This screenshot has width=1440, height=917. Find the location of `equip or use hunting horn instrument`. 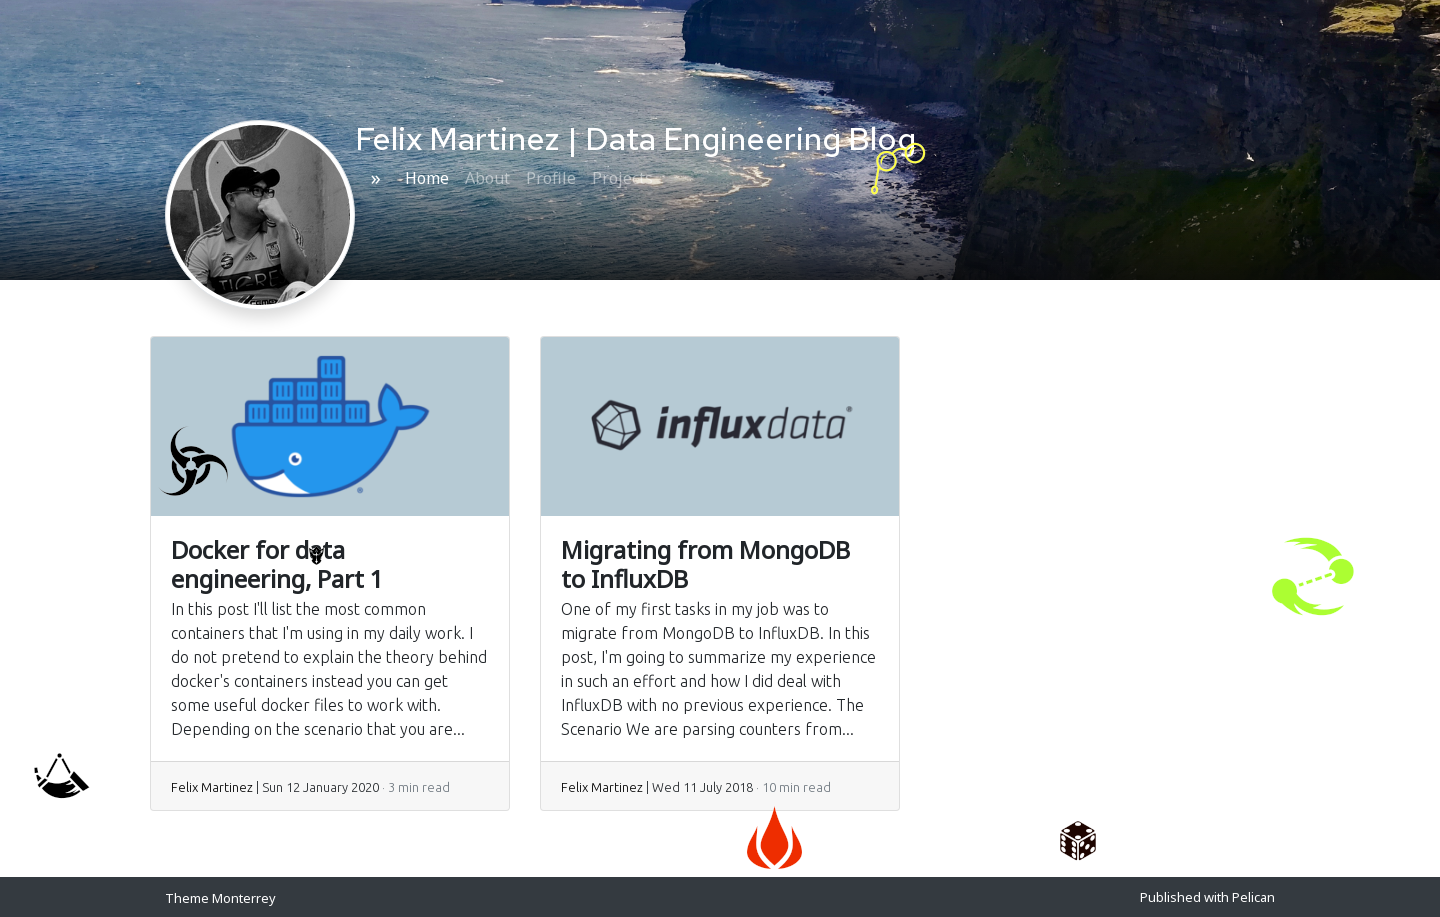

equip or use hunting horn instrument is located at coordinates (61, 778).